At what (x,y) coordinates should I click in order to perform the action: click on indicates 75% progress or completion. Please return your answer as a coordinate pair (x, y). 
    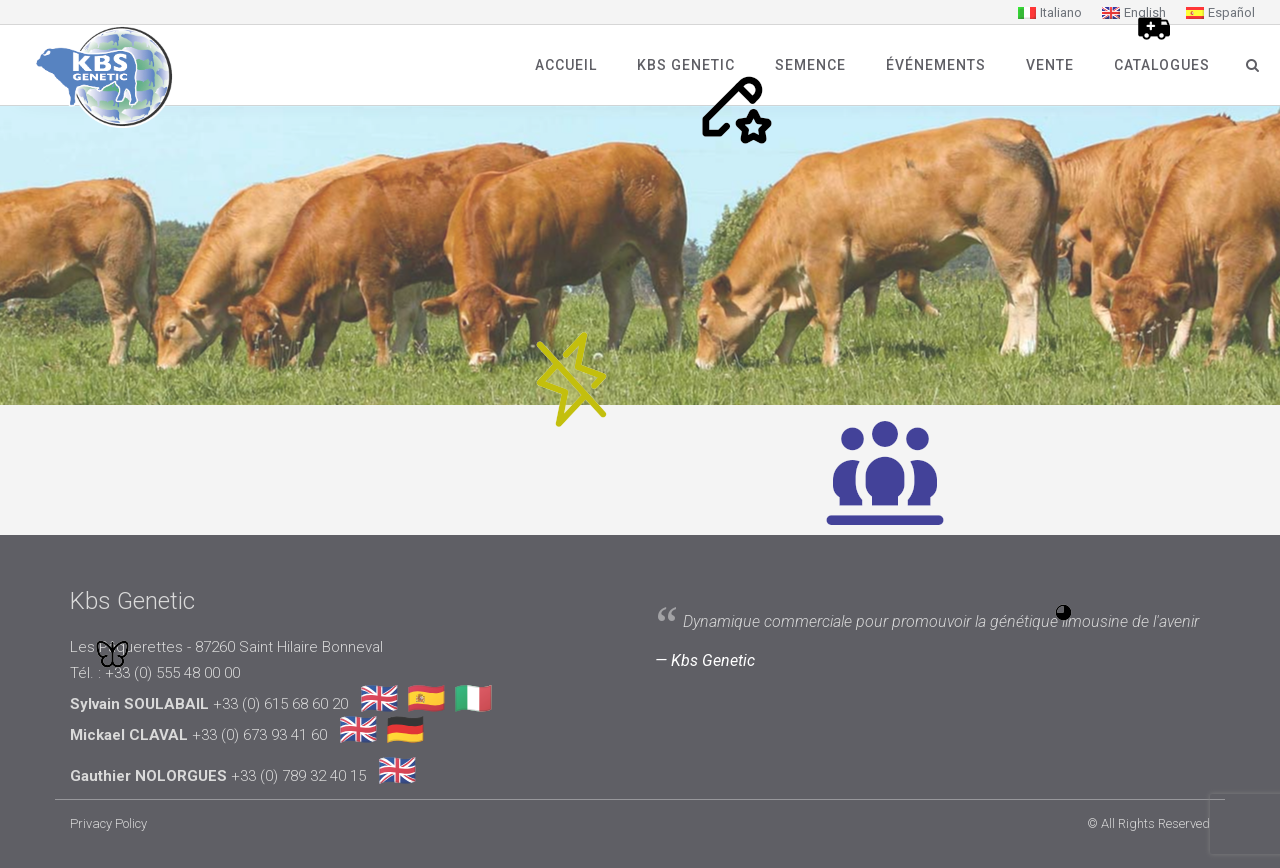
    Looking at the image, I should click on (1063, 612).